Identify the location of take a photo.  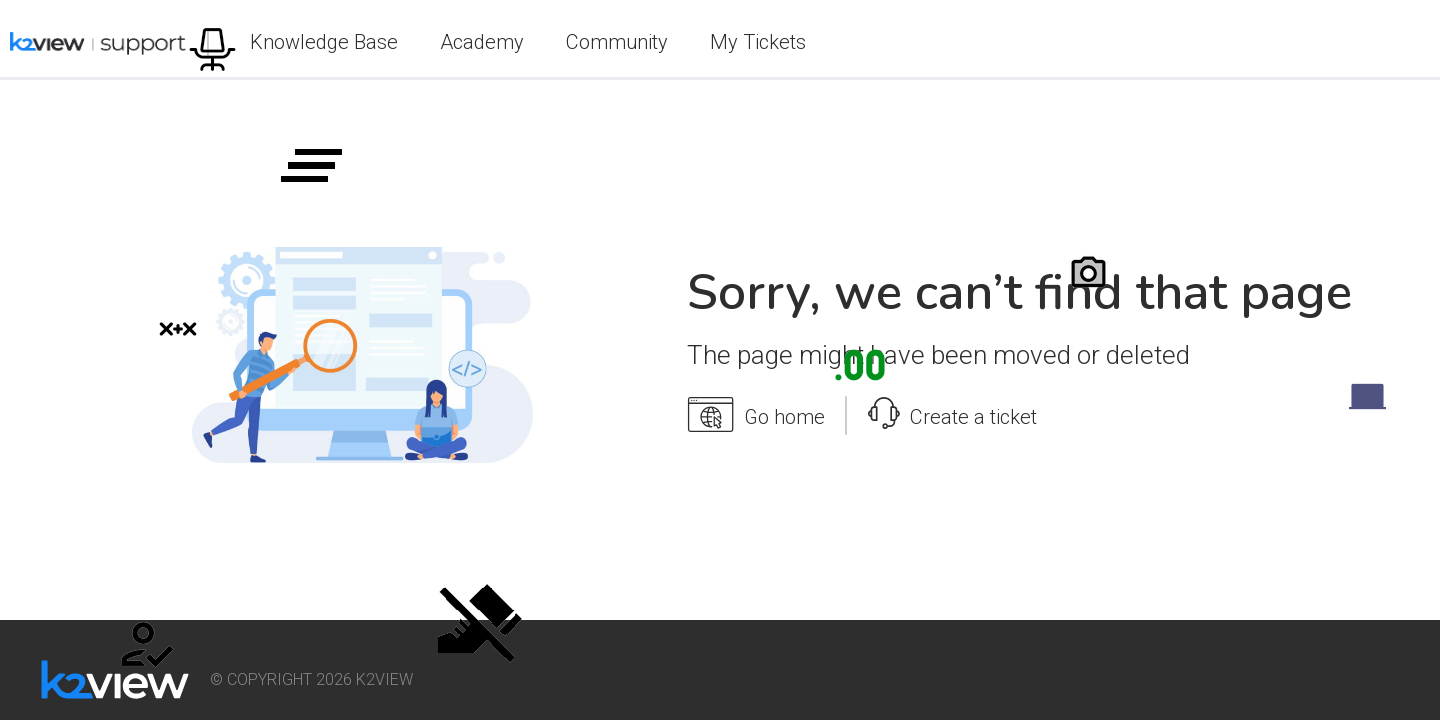
(1088, 273).